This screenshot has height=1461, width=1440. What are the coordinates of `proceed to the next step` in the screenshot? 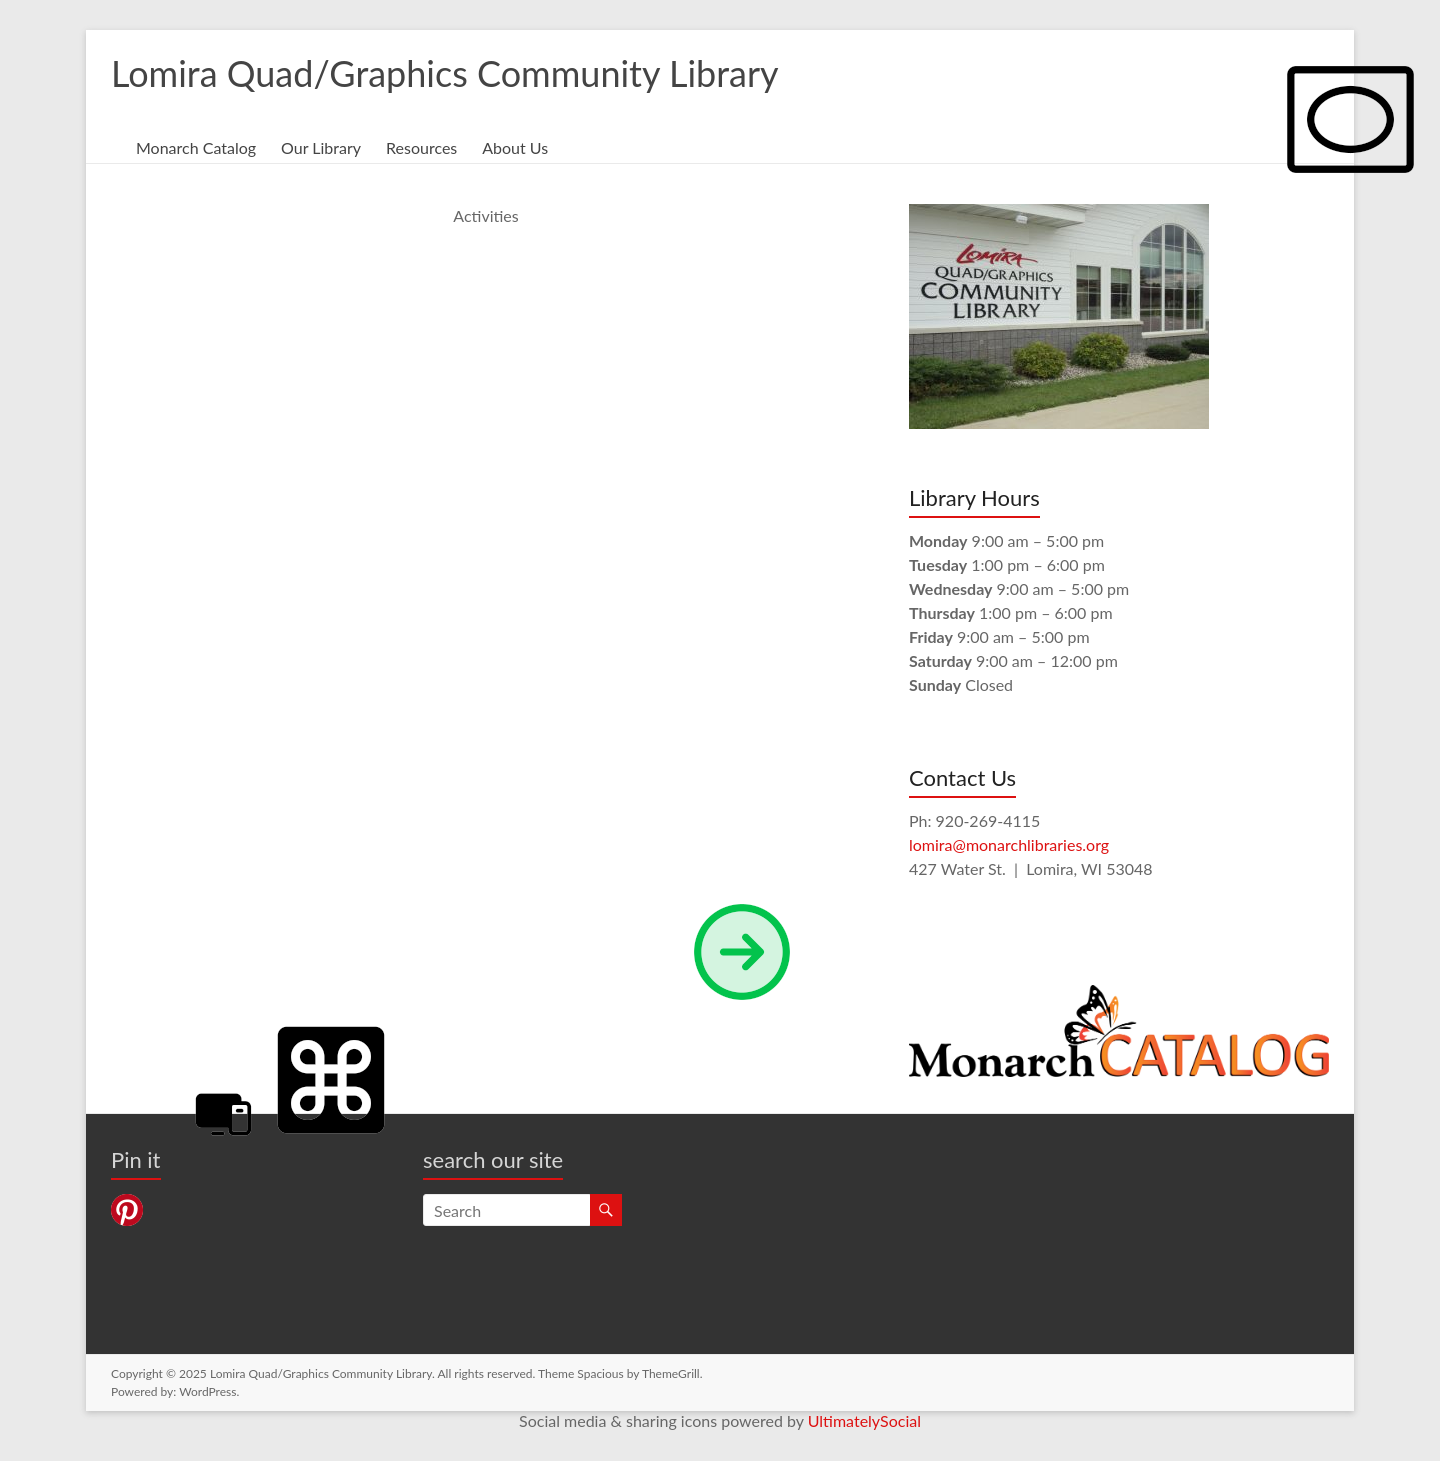 It's located at (742, 952).